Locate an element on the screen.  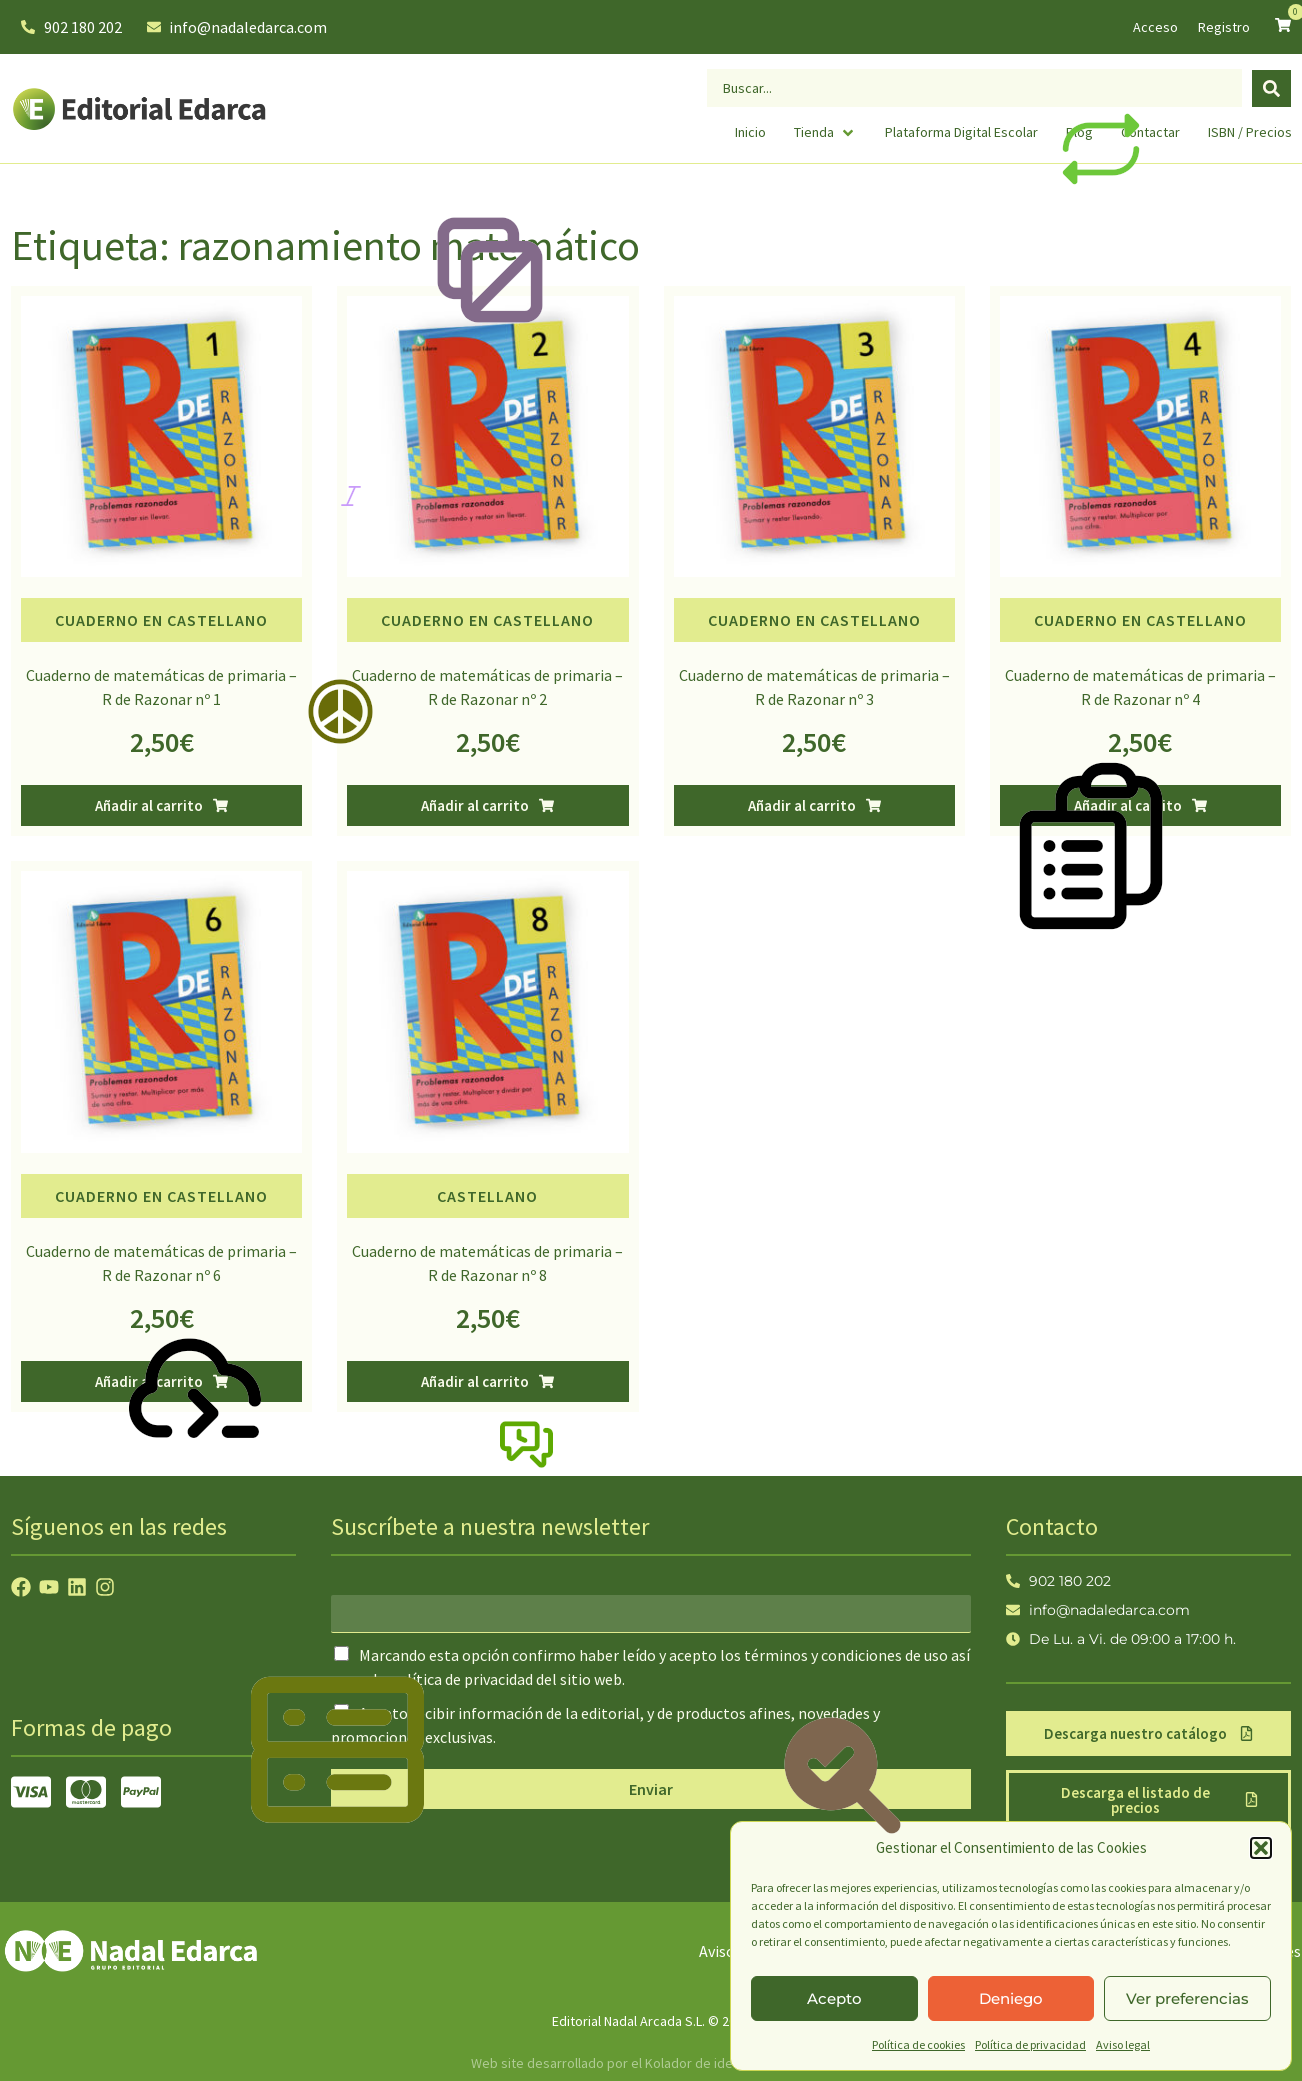
duplicate or copy with overlay is located at coordinates (490, 270).